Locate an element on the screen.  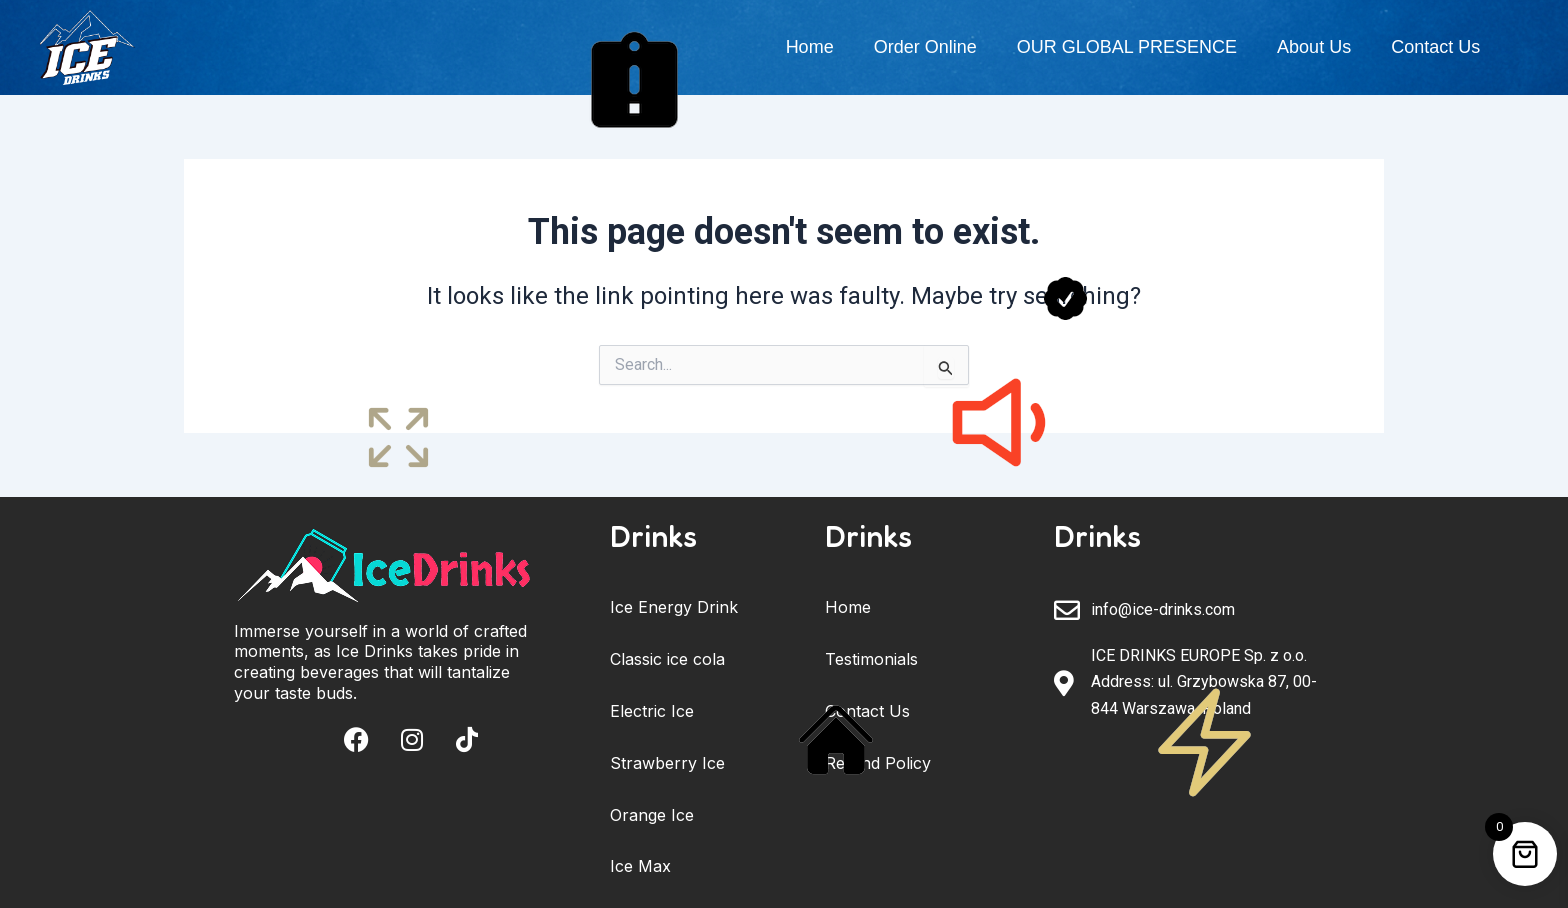
indicates lightning or electricity is located at coordinates (1204, 742).